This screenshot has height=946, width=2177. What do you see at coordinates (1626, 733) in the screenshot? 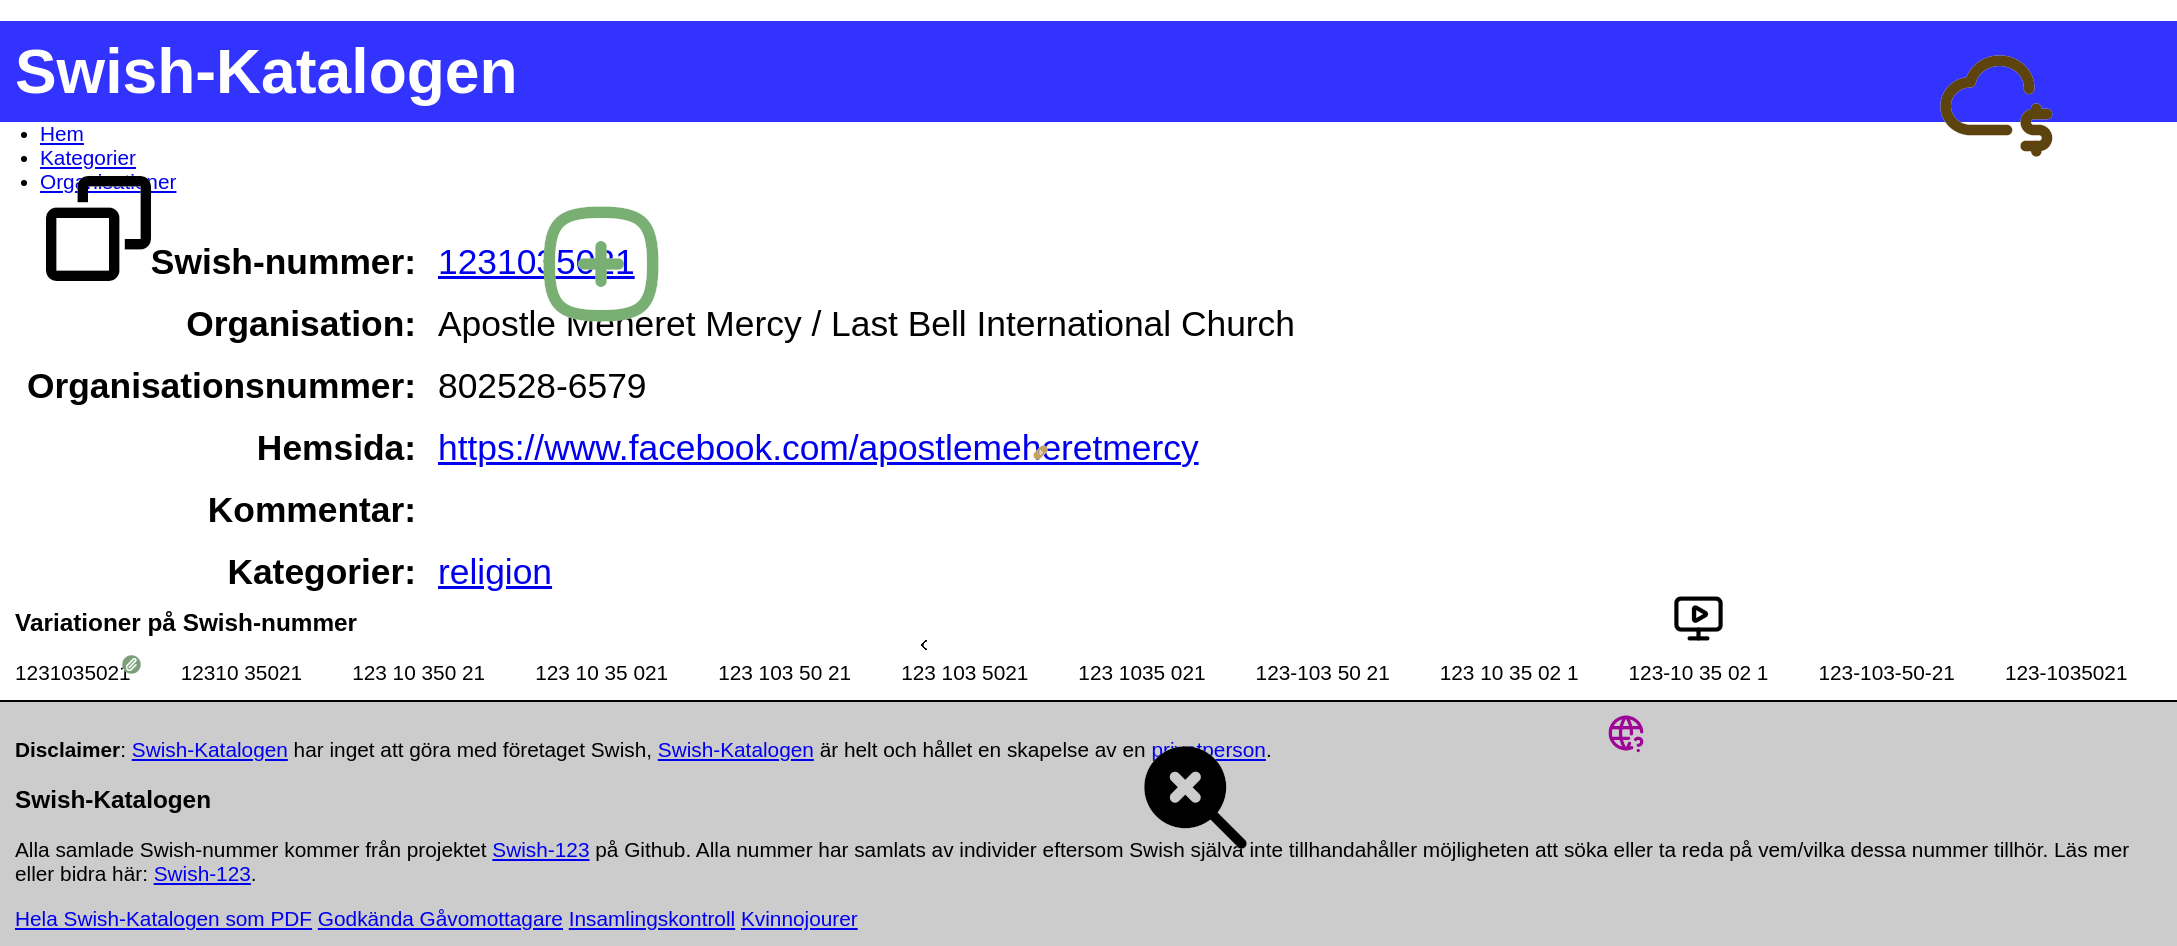
I see `access help or FAQ for international/global settings` at bounding box center [1626, 733].